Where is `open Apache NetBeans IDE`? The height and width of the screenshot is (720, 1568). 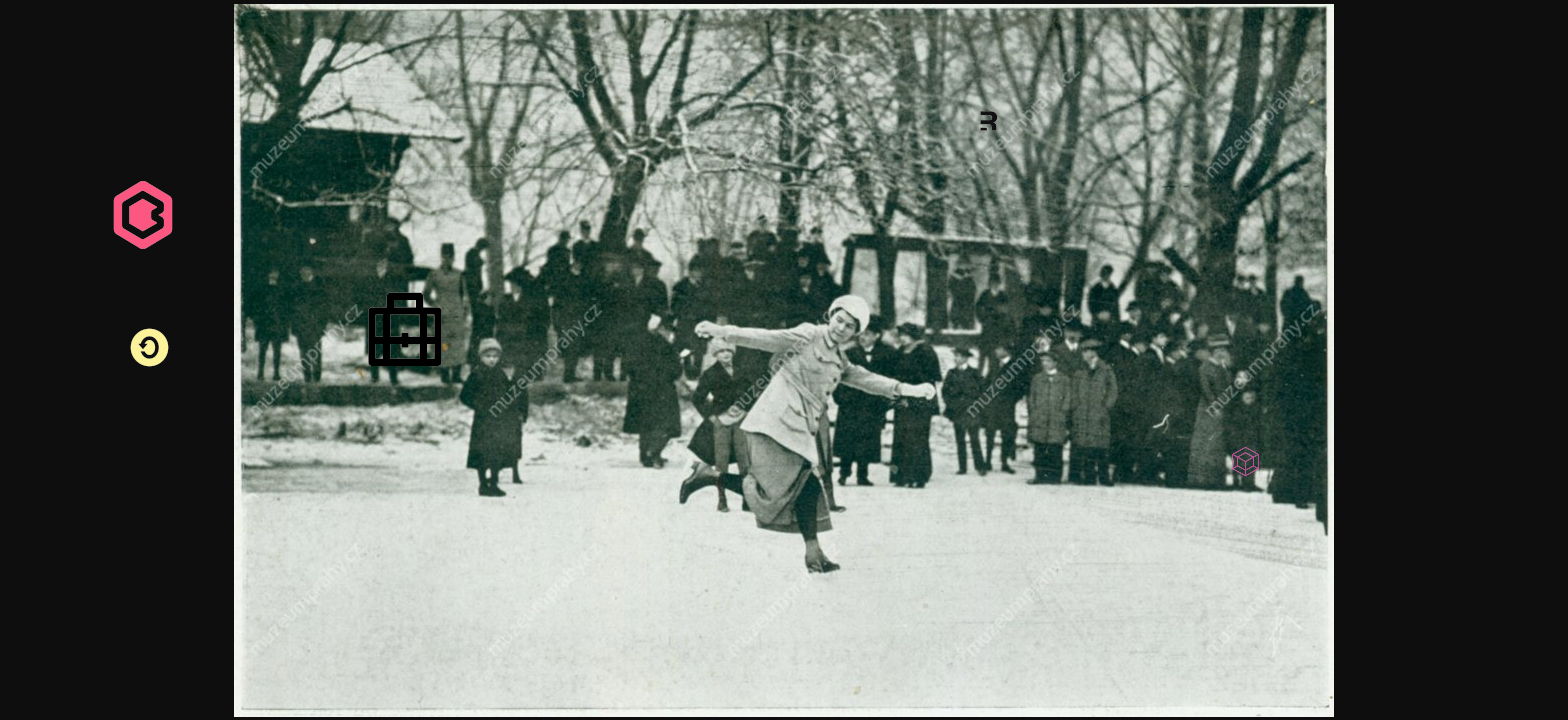
open Apache NetBeans IDE is located at coordinates (1245, 461).